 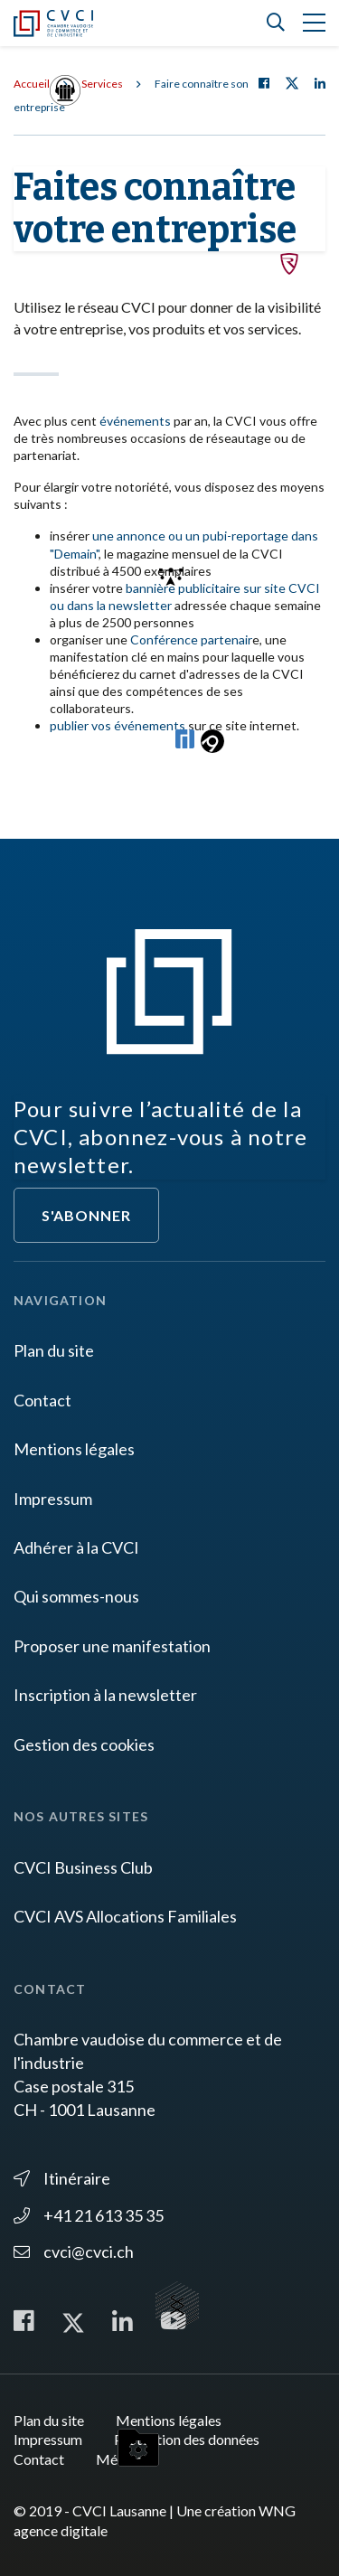 What do you see at coordinates (177, 2306) in the screenshot?
I see `parity substrate blockchain framework logo` at bounding box center [177, 2306].